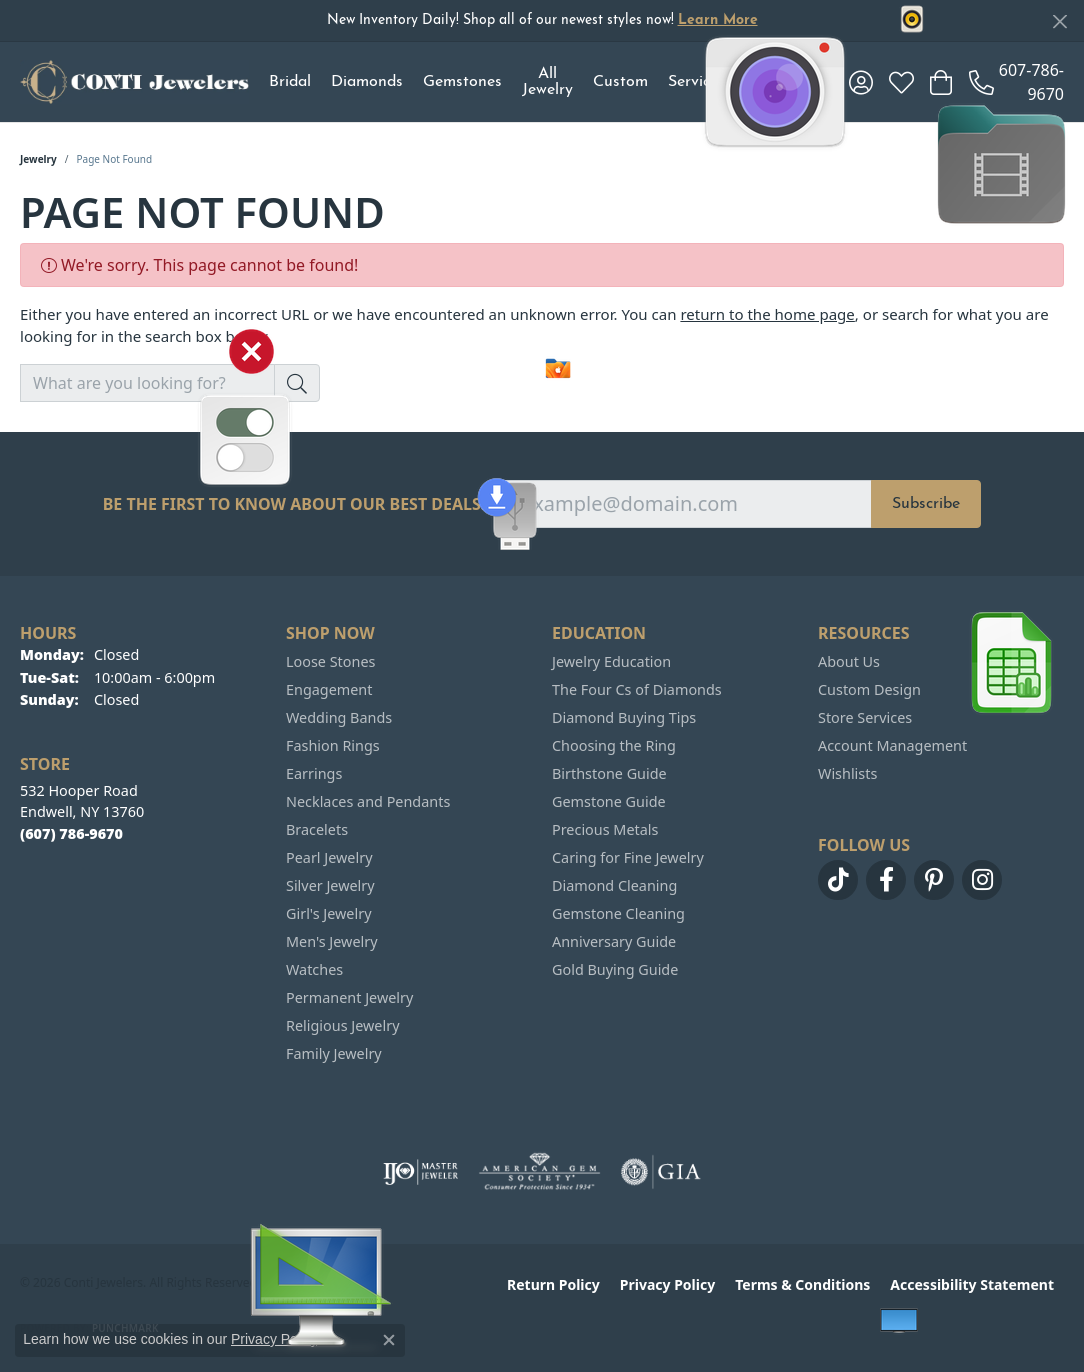  I want to click on create a bootable USB drive, so click(515, 516).